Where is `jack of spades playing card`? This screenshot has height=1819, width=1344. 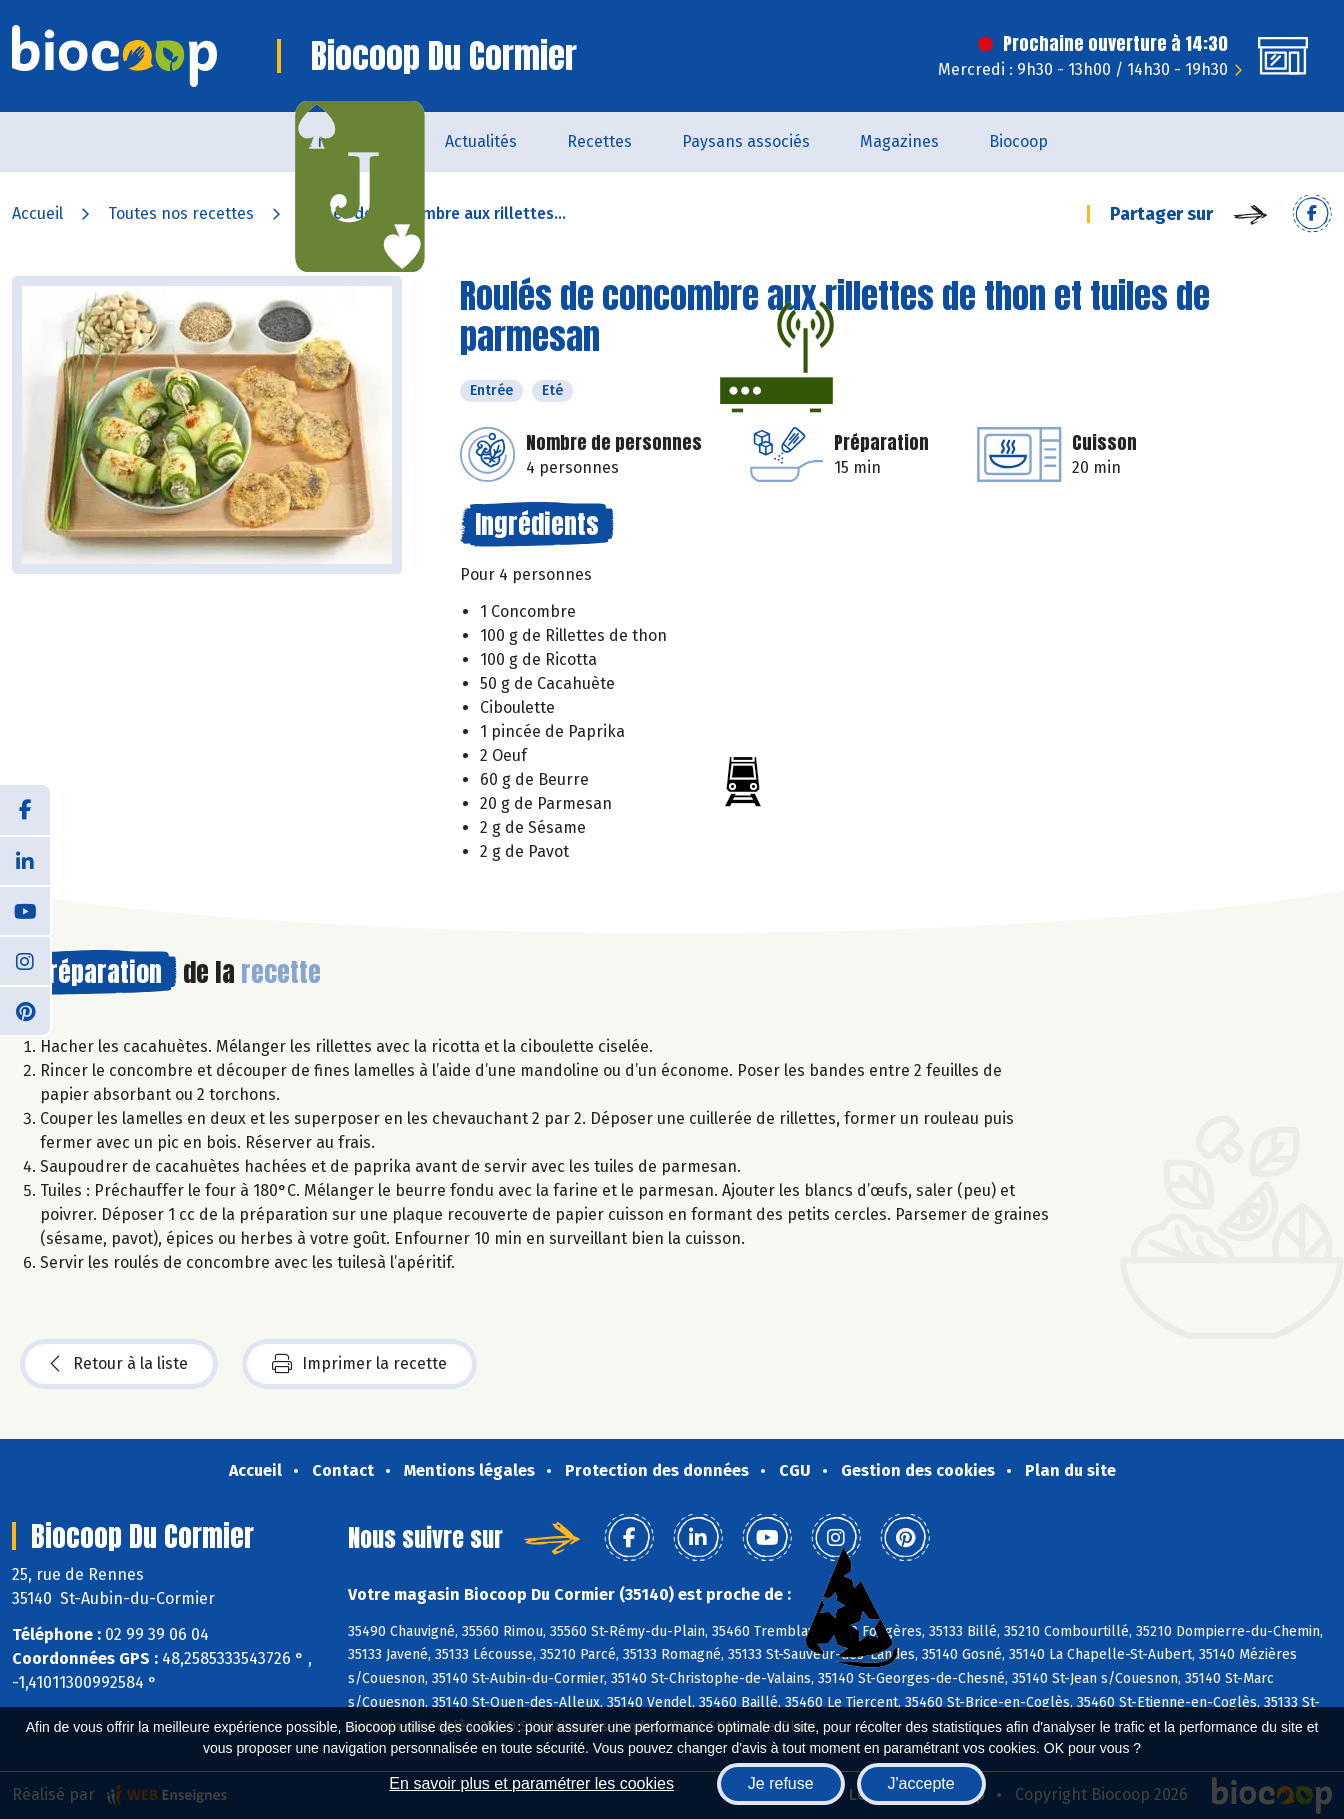
jack of spades playing card is located at coordinates (359, 186).